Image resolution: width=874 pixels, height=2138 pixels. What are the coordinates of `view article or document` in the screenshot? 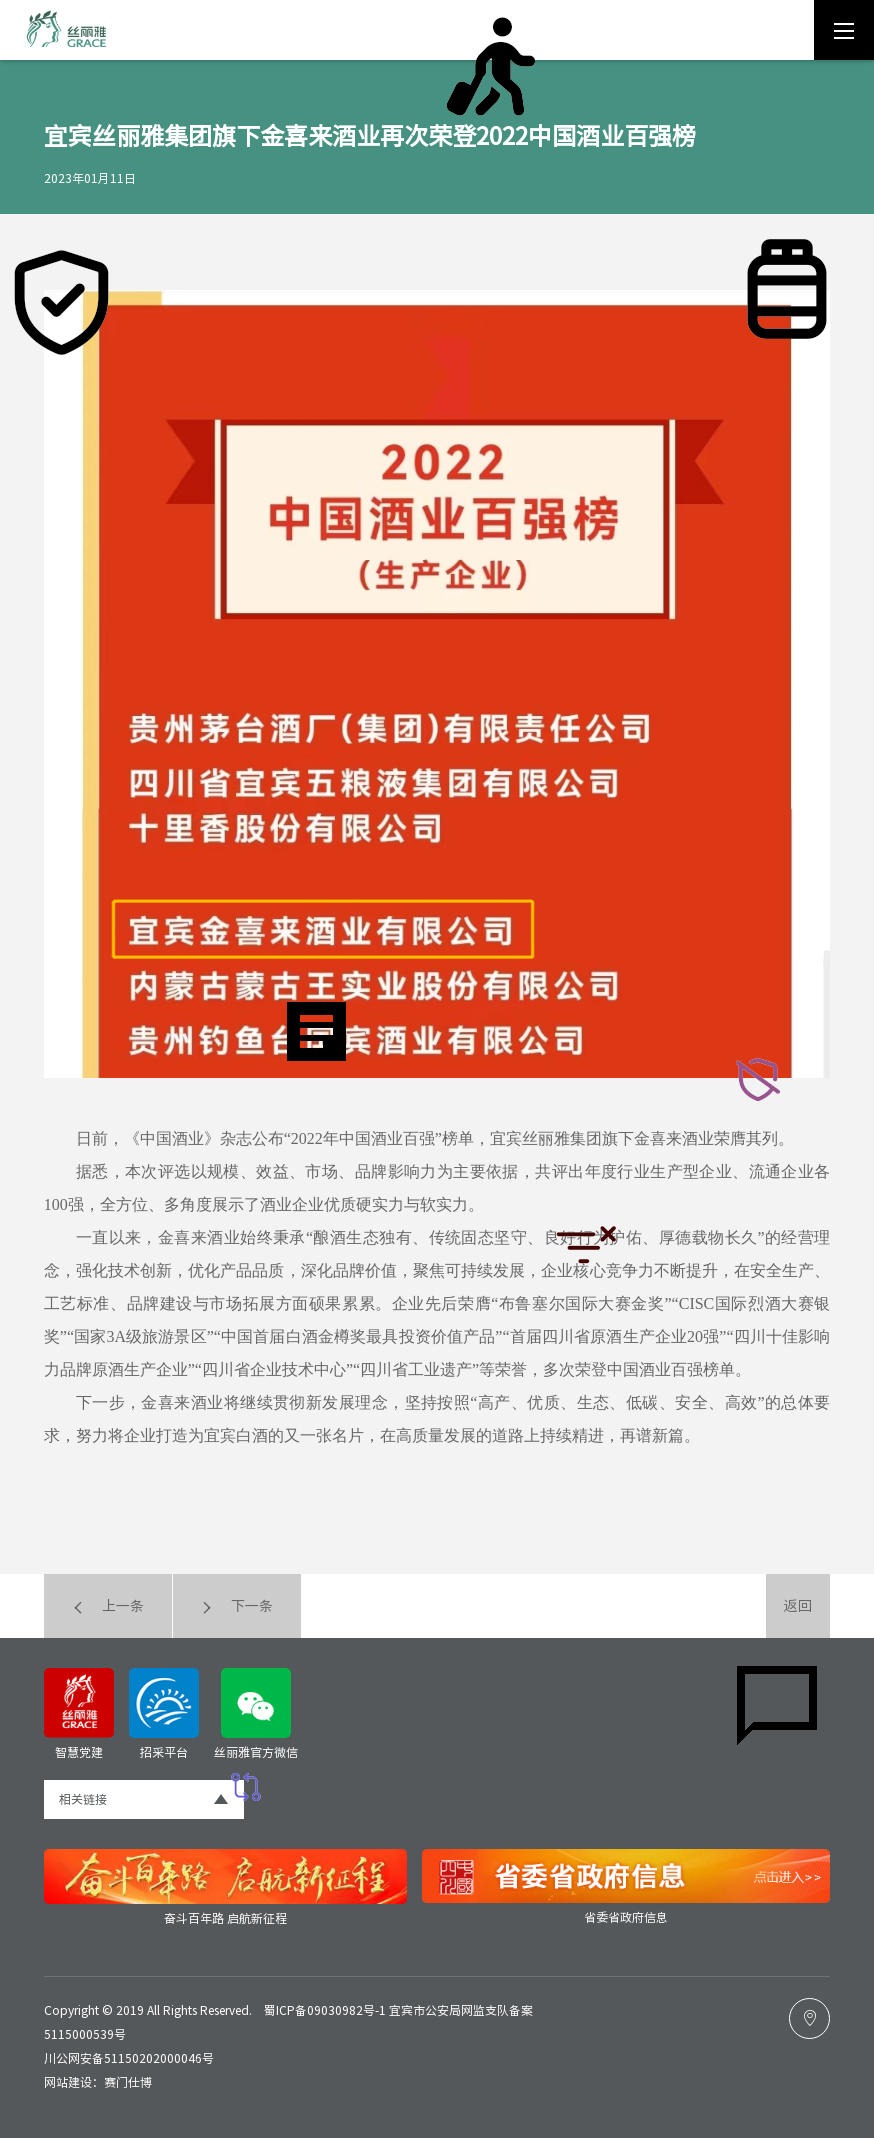 It's located at (316, 1031).